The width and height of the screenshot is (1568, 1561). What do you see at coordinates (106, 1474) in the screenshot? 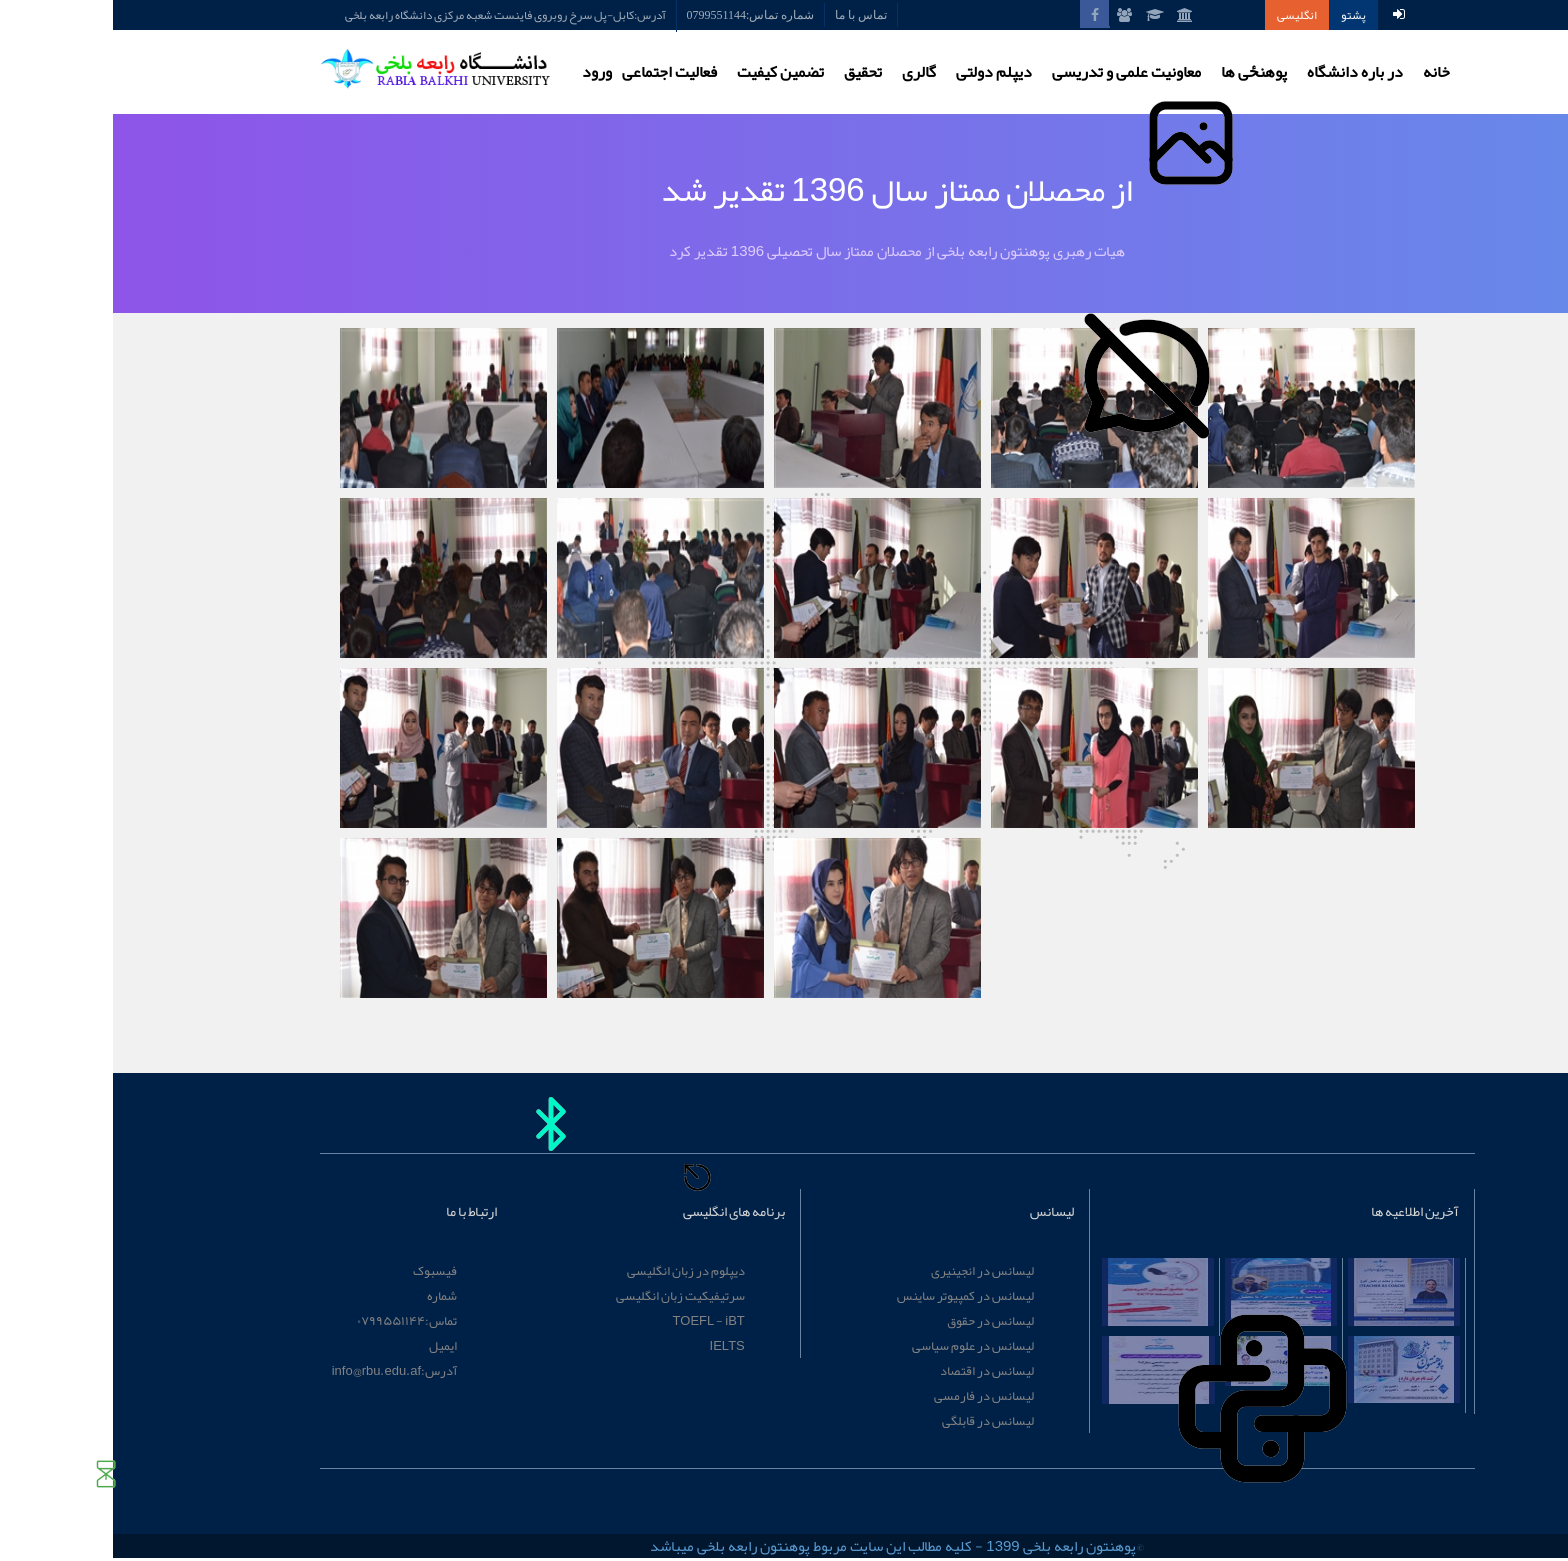
I see `indicates a process is in progress` at bounding box center [106, 1474].